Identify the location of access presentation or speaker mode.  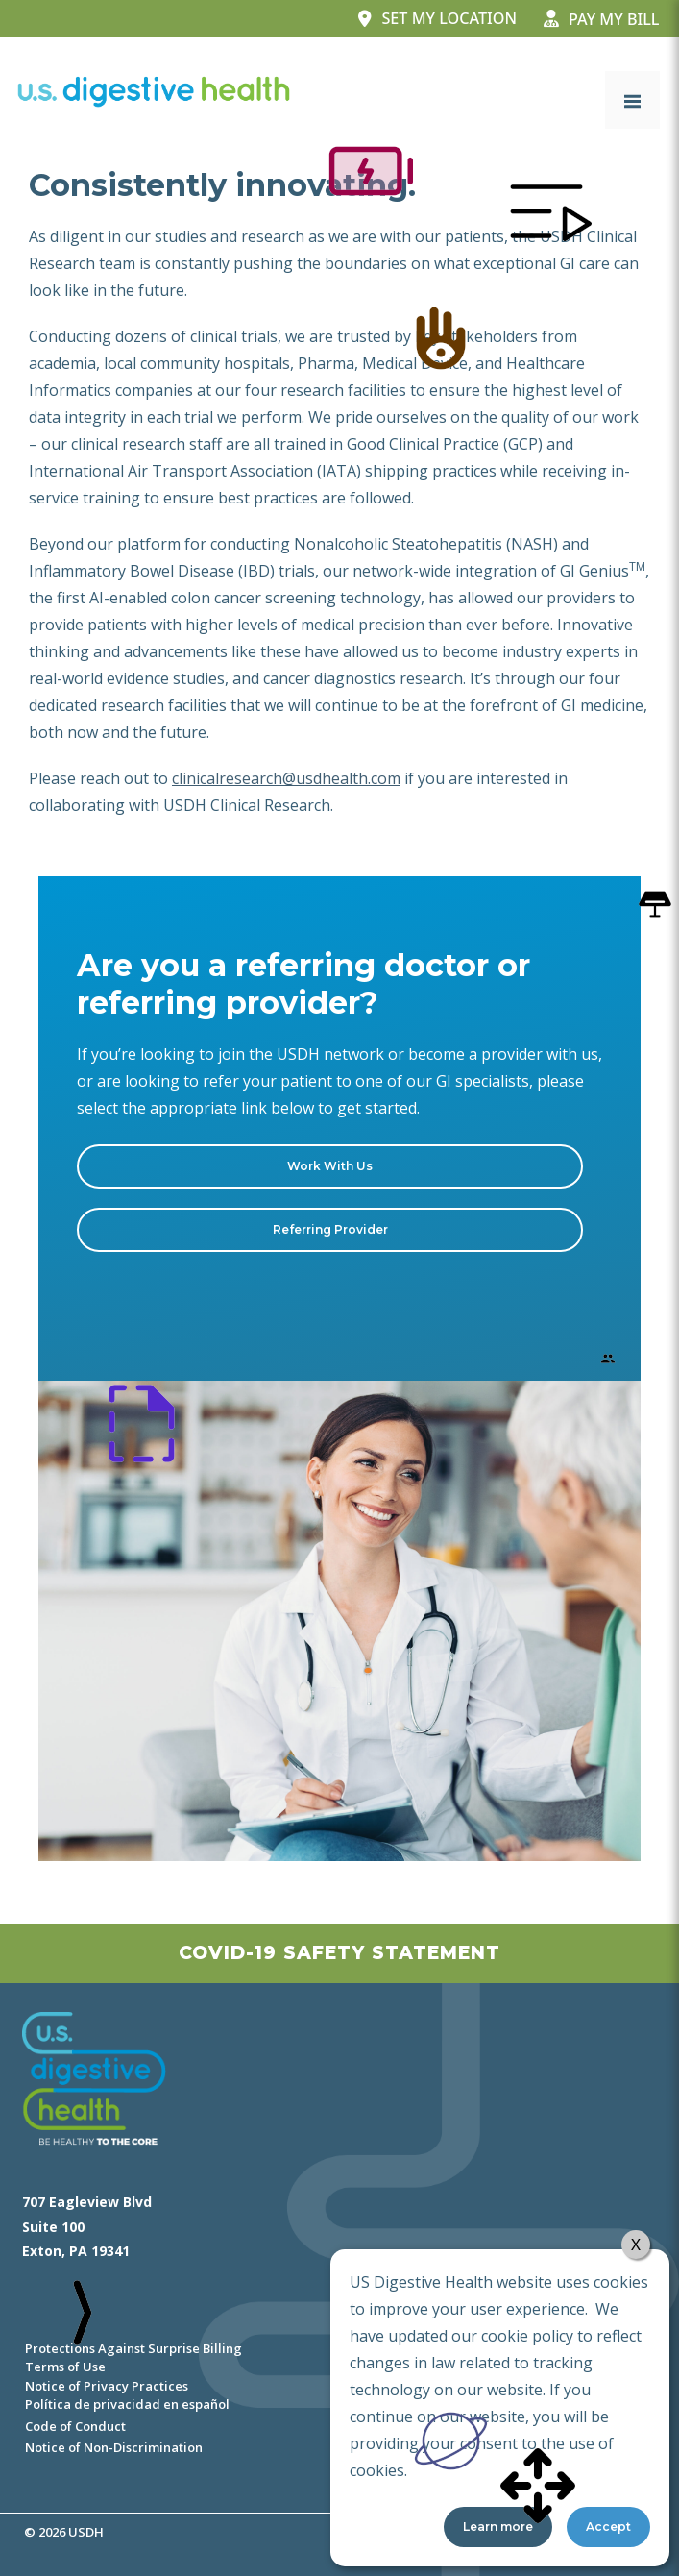
(655, 904).